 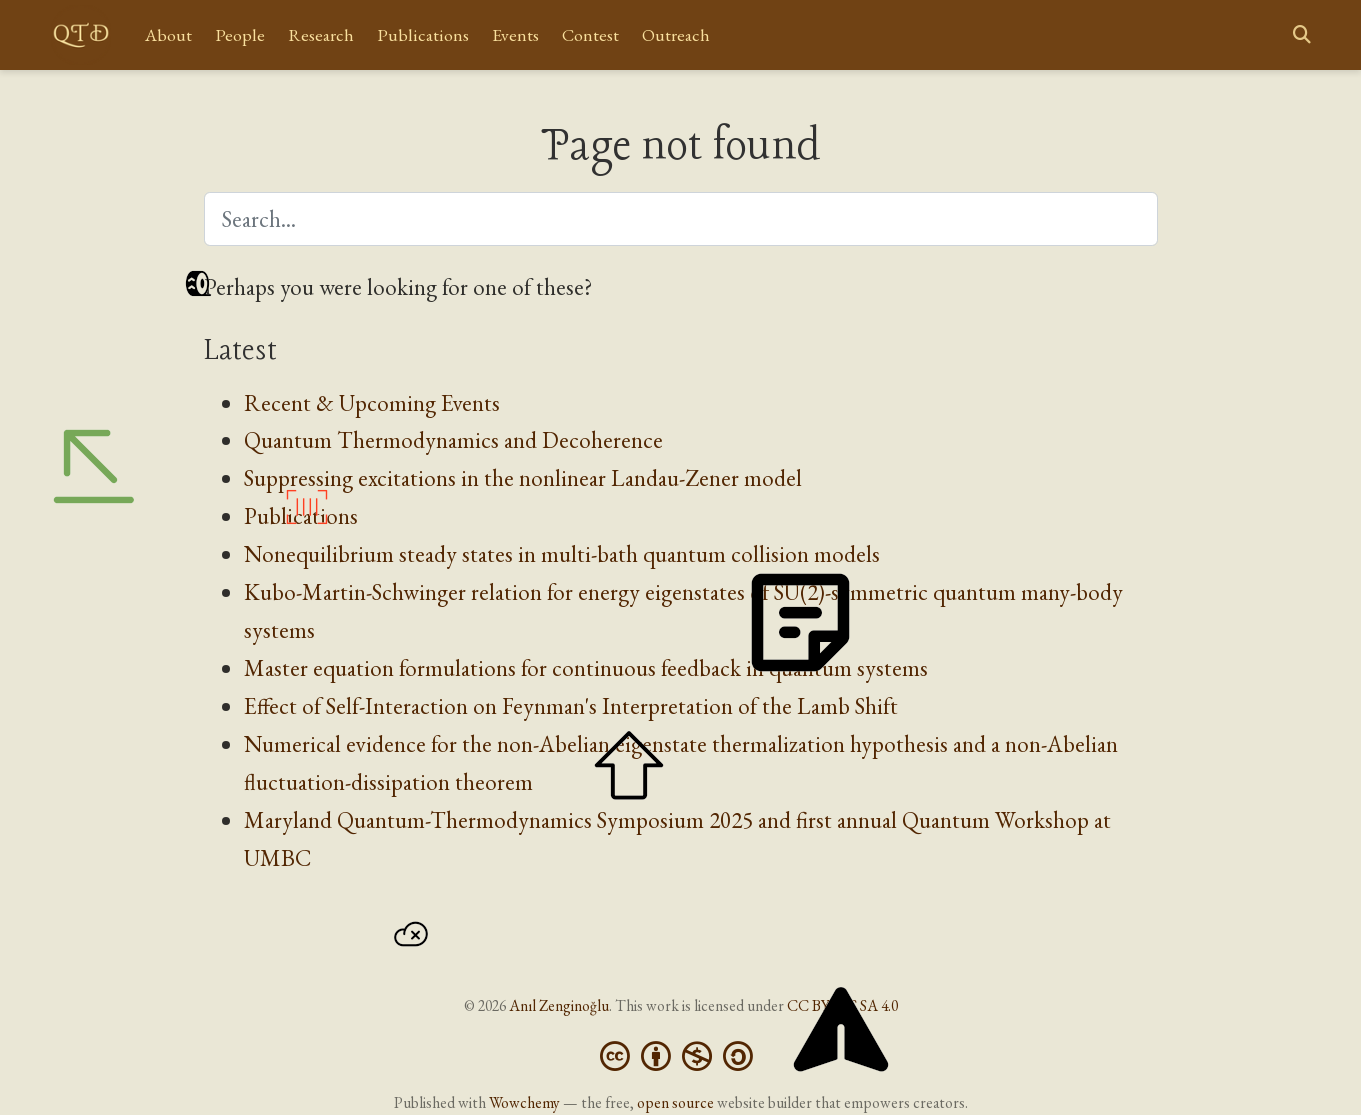 What do you see at coordinates (411, 934) in the screenshot?
I see `disconnect from cloud storage` at bounding box center [411, 934].